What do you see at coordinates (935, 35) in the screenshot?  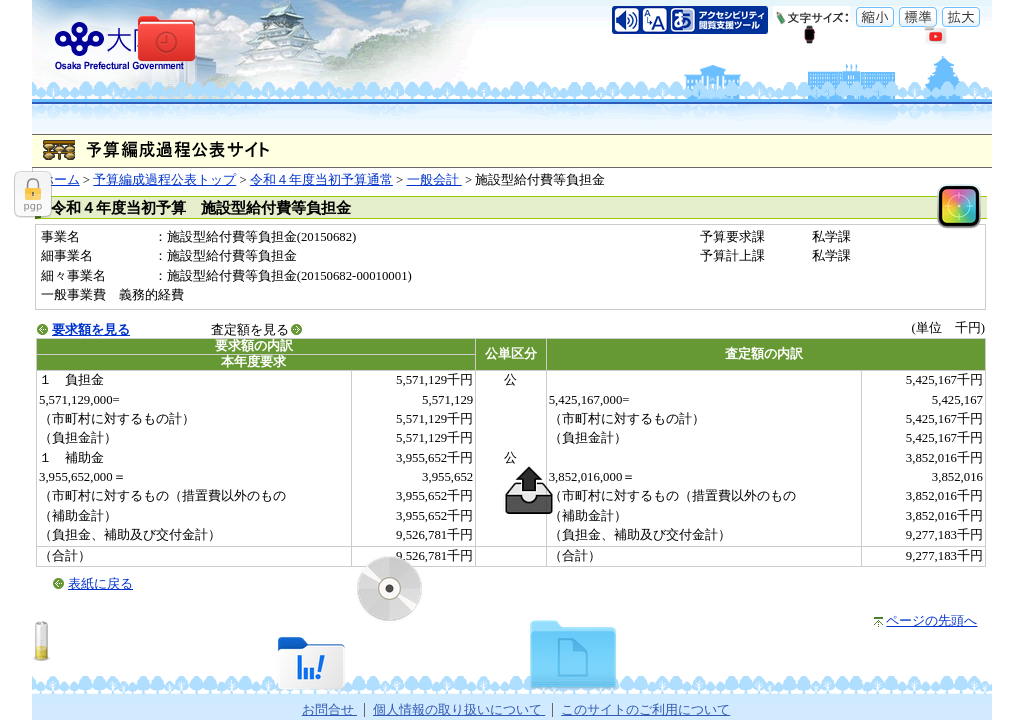 I see `open folder containing YouTube downloads` at bounding box center [935, 35].